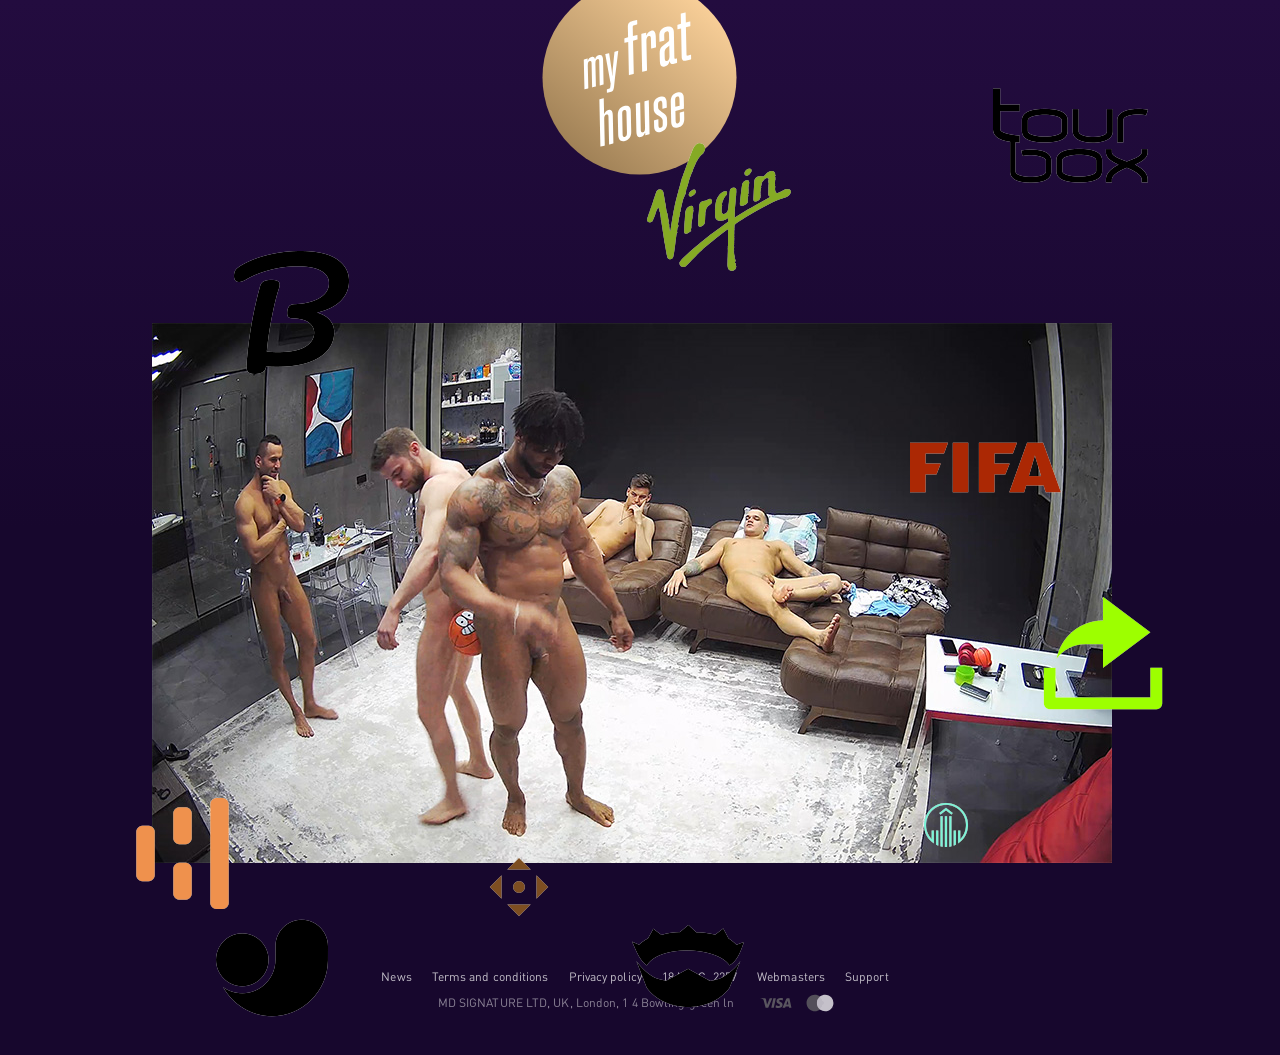  Describe the element at coordinates (519, 887) in the screenshot. I see `drag to reposition an element` at that location.